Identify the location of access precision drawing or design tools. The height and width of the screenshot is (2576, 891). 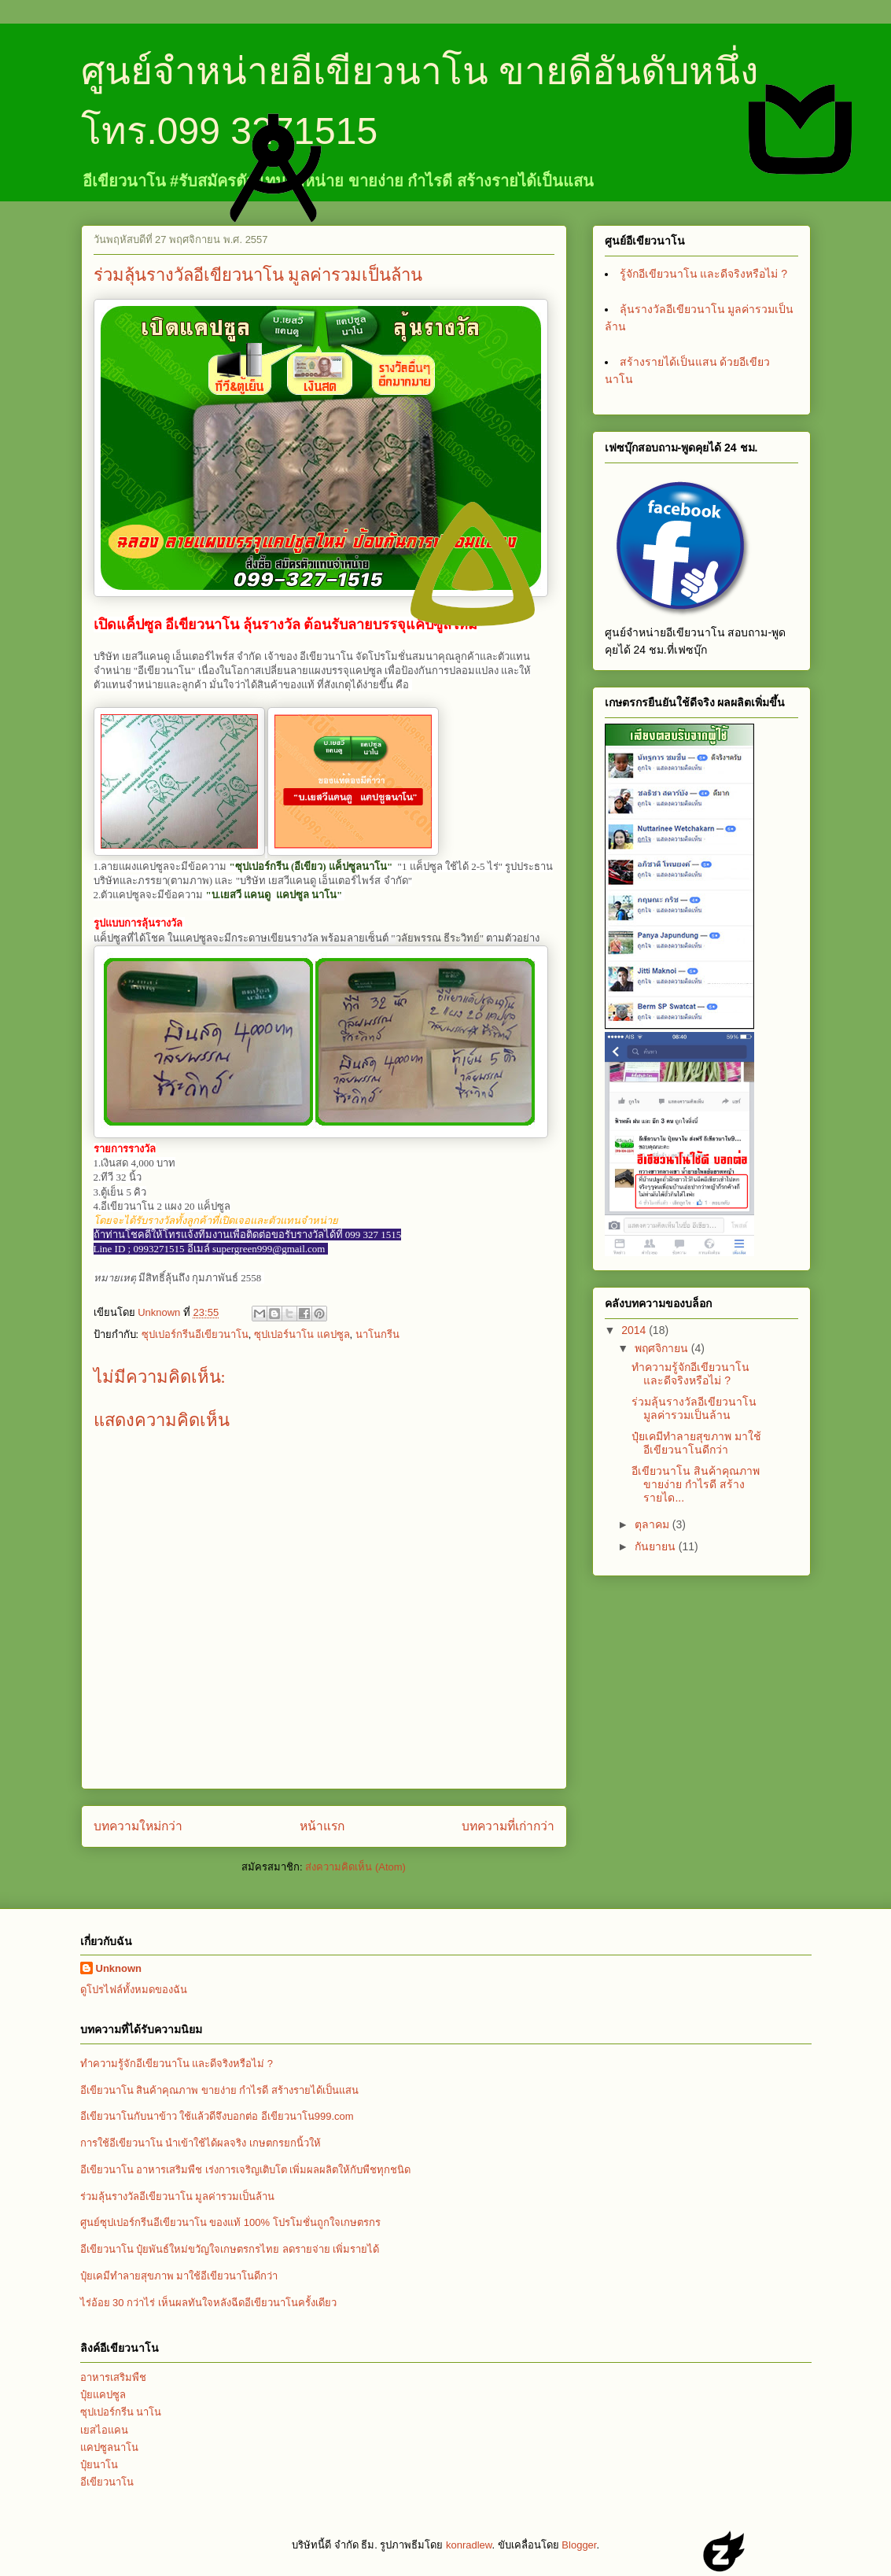
(273, 167).